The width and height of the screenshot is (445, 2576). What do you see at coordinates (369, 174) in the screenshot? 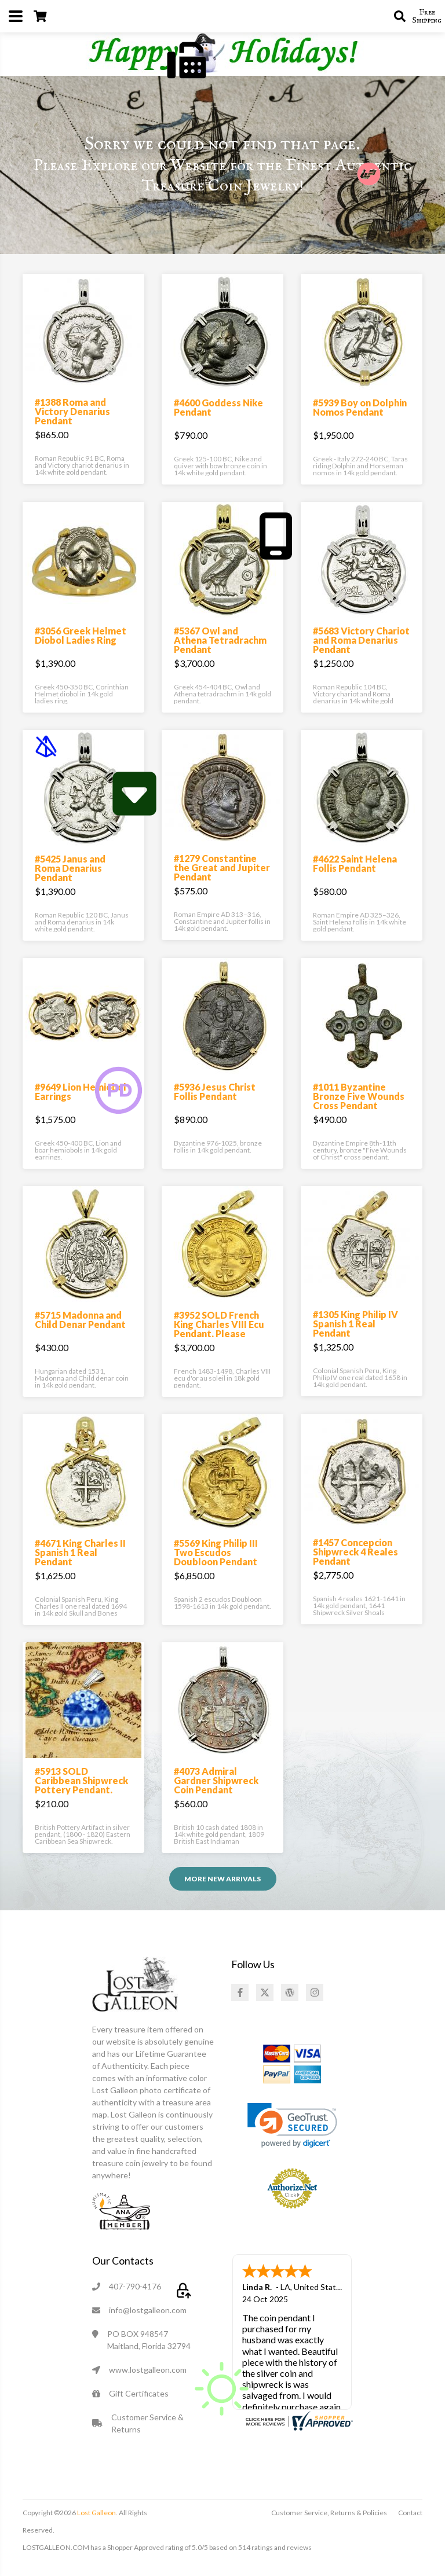
I see `rendact brand logo` at bounding box center [369, 174].